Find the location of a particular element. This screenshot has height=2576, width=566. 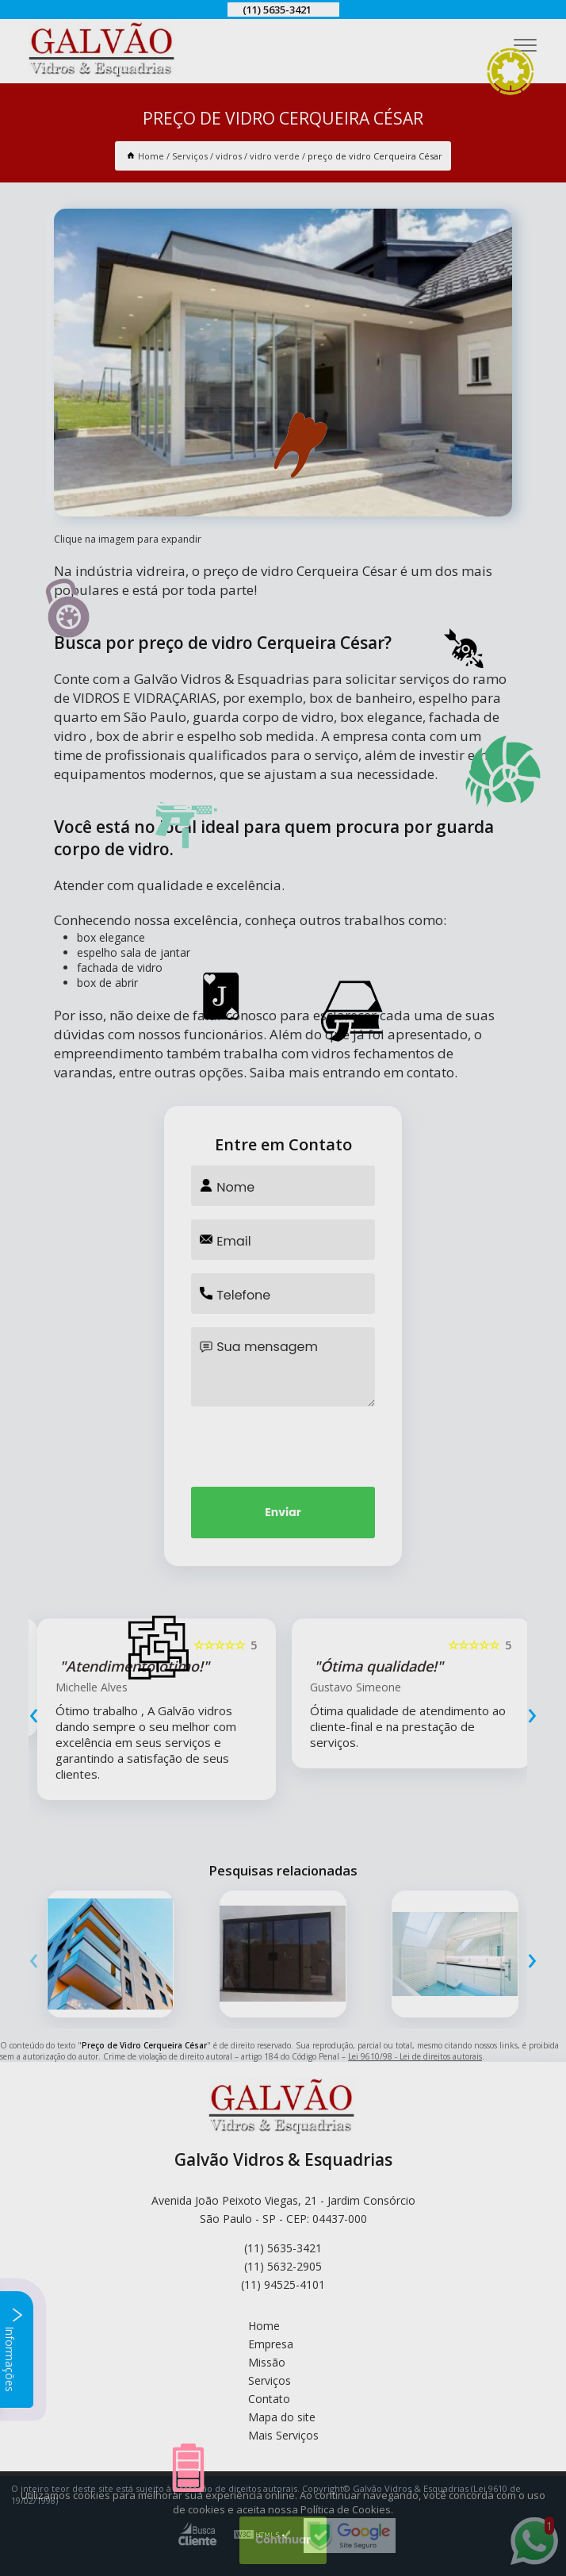

skull pierced by arrow achievement or trophy is located at coordinates (464, 648).